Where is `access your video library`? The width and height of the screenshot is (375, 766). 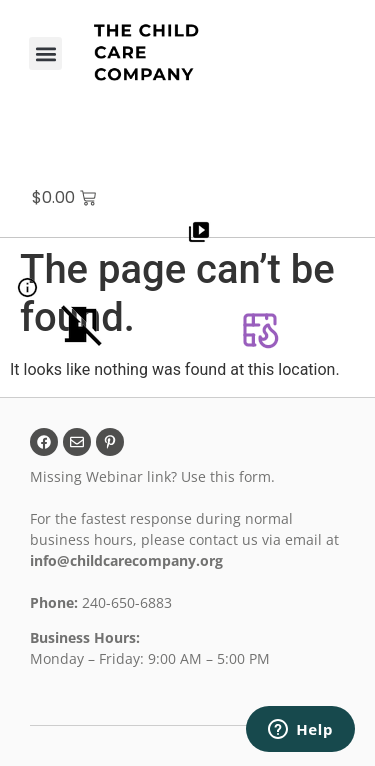 access your video library is located at coordinates (199, 232).